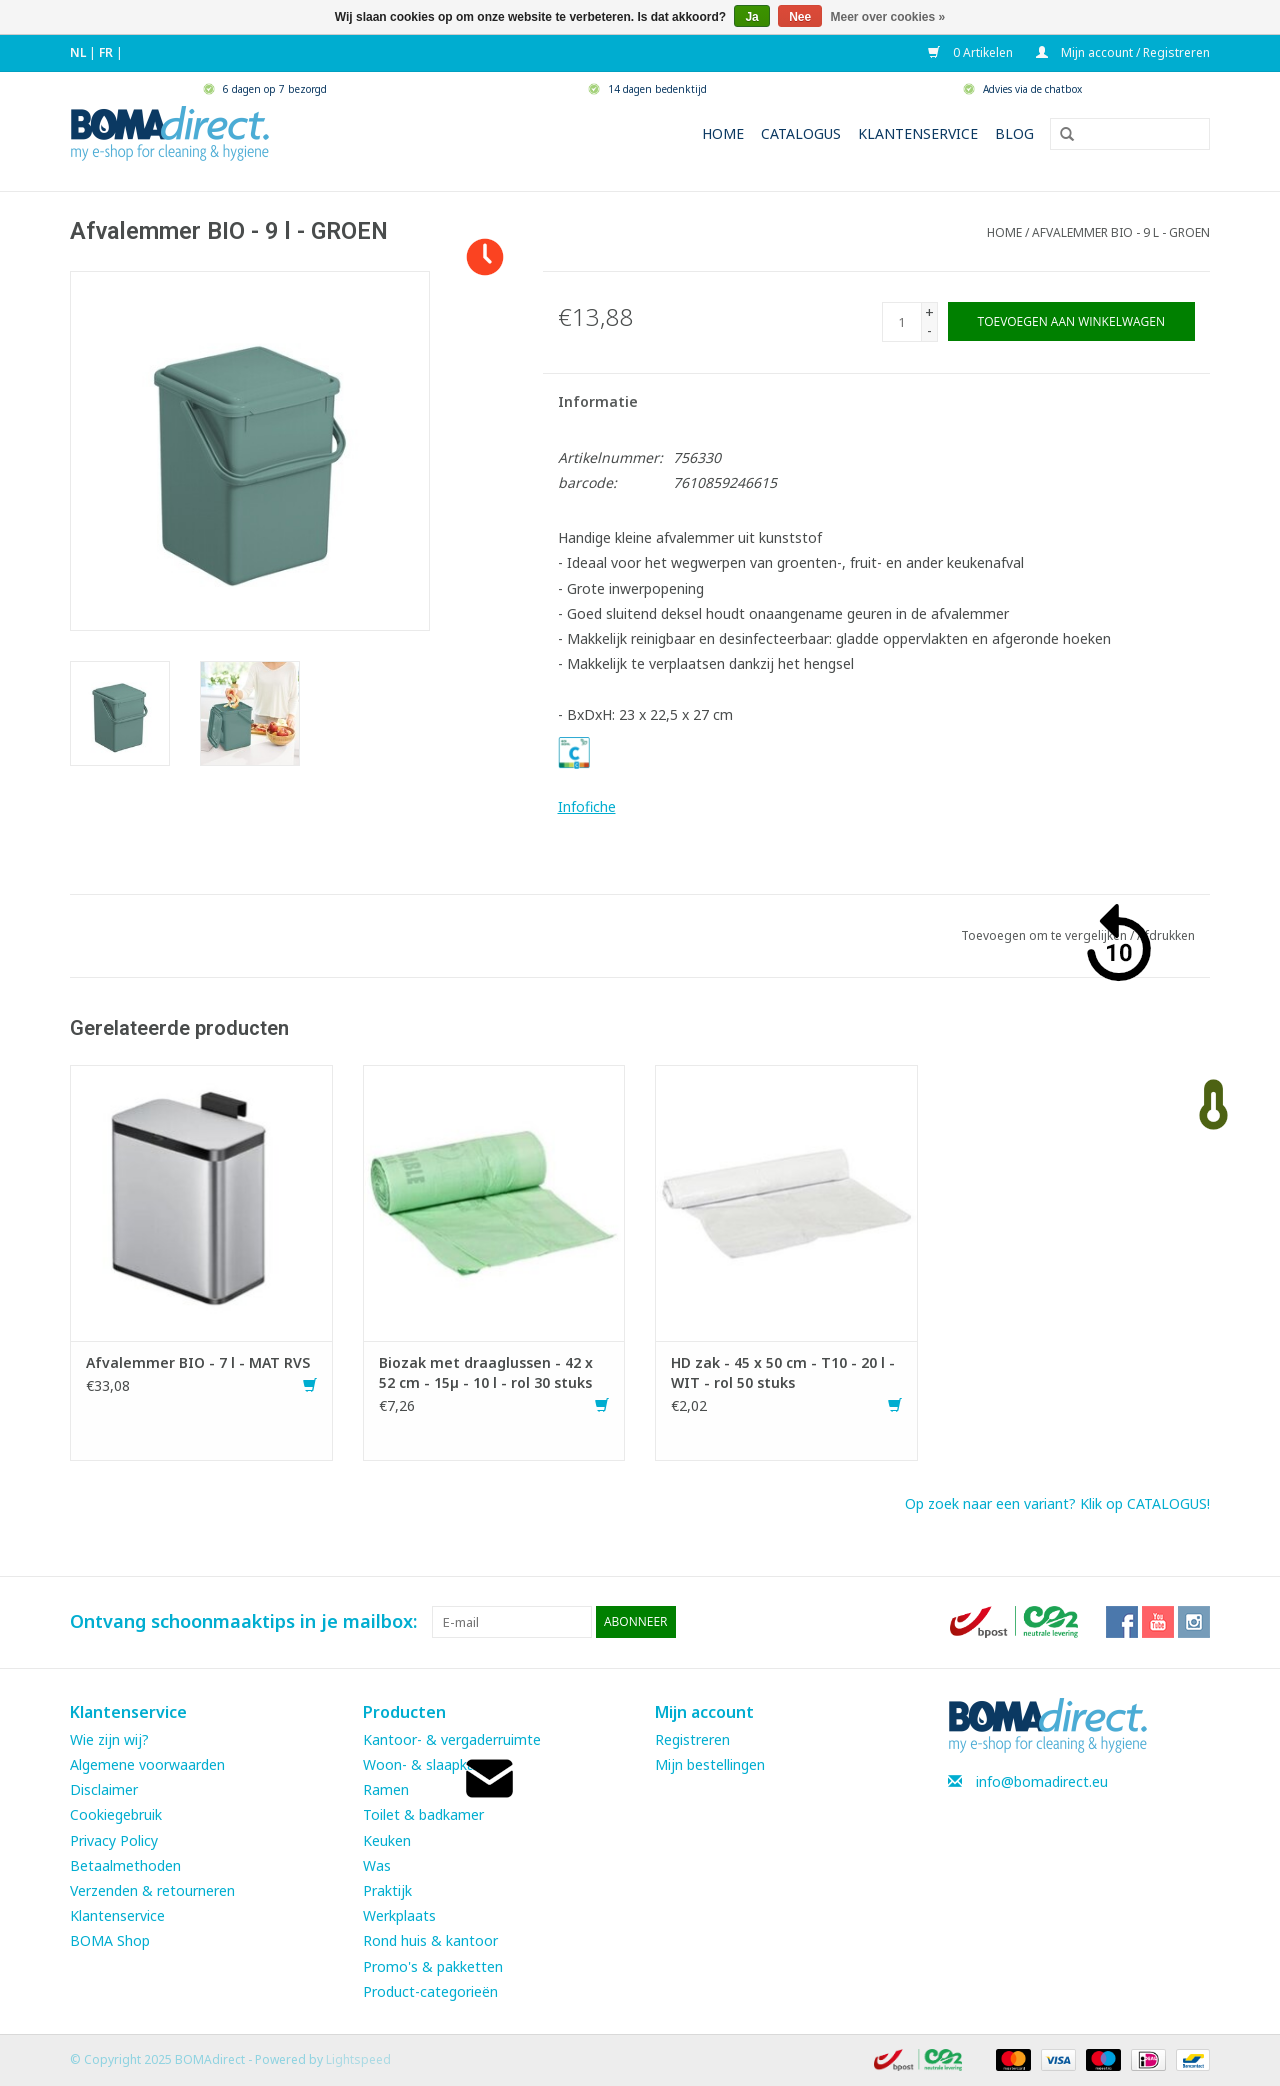  Describe the element at coordinates (485, 257) in the screenshot. I see `view message timestamps` at that location.